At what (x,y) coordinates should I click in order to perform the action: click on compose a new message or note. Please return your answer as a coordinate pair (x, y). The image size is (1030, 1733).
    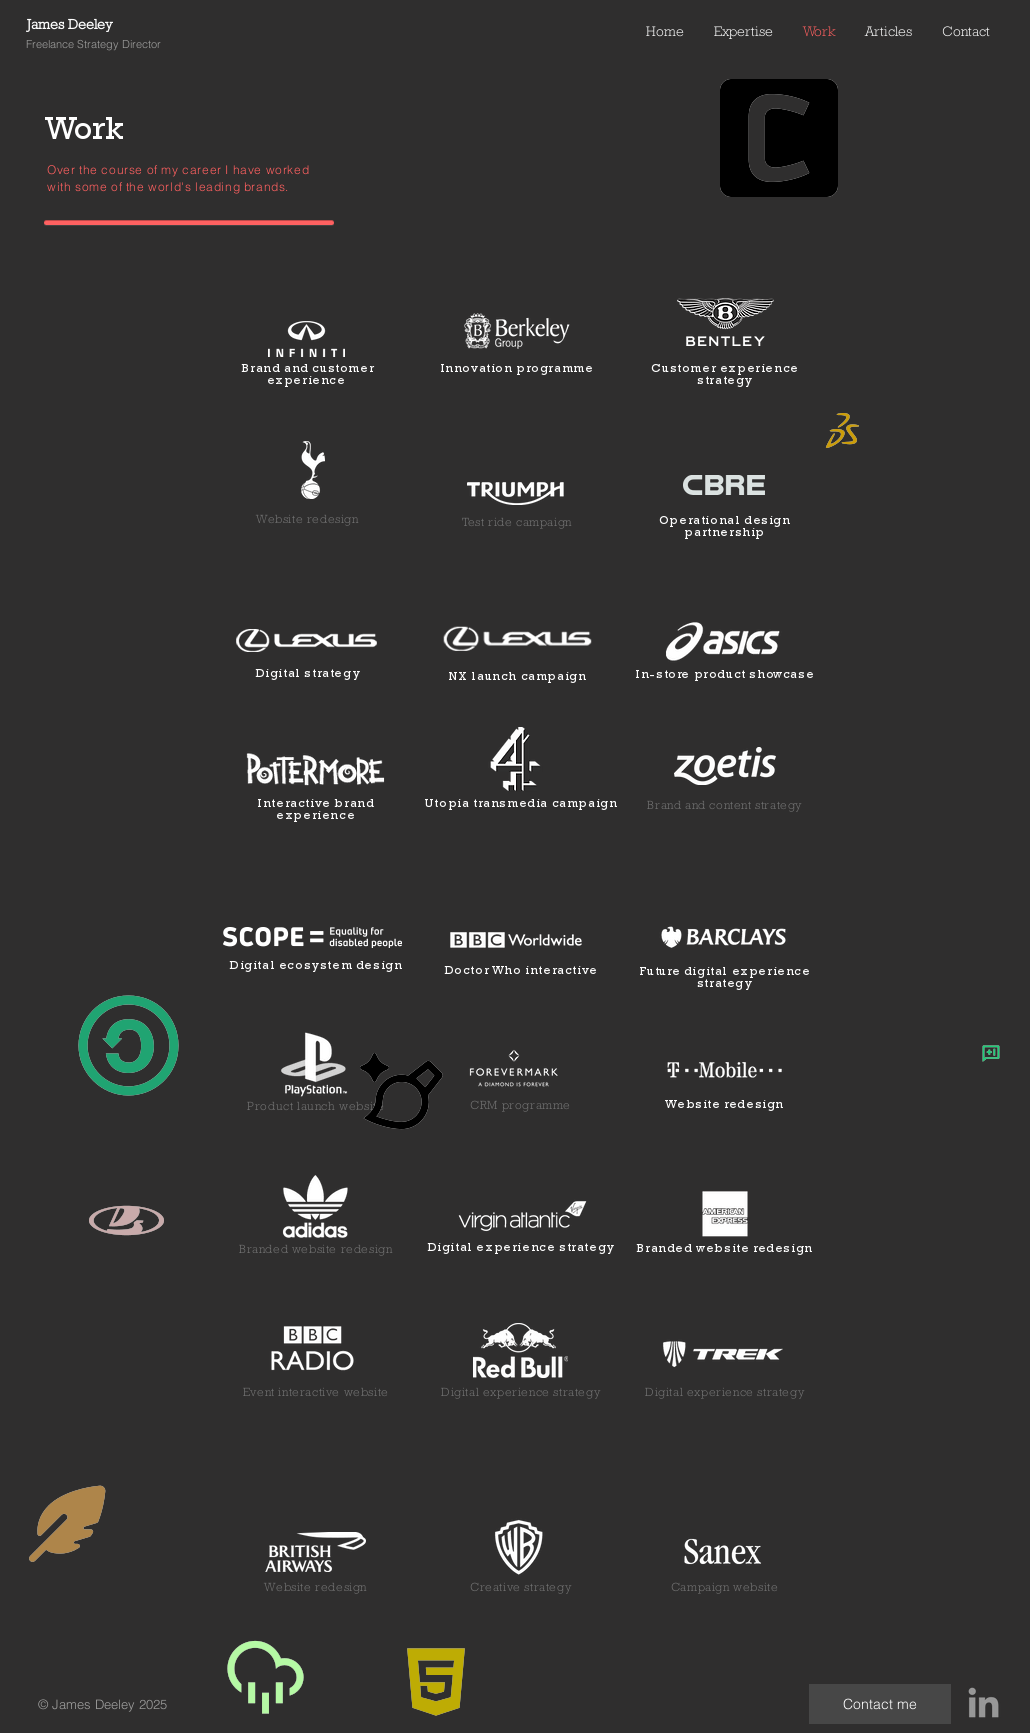
    Looking at the image, I should click on (66, 1524).